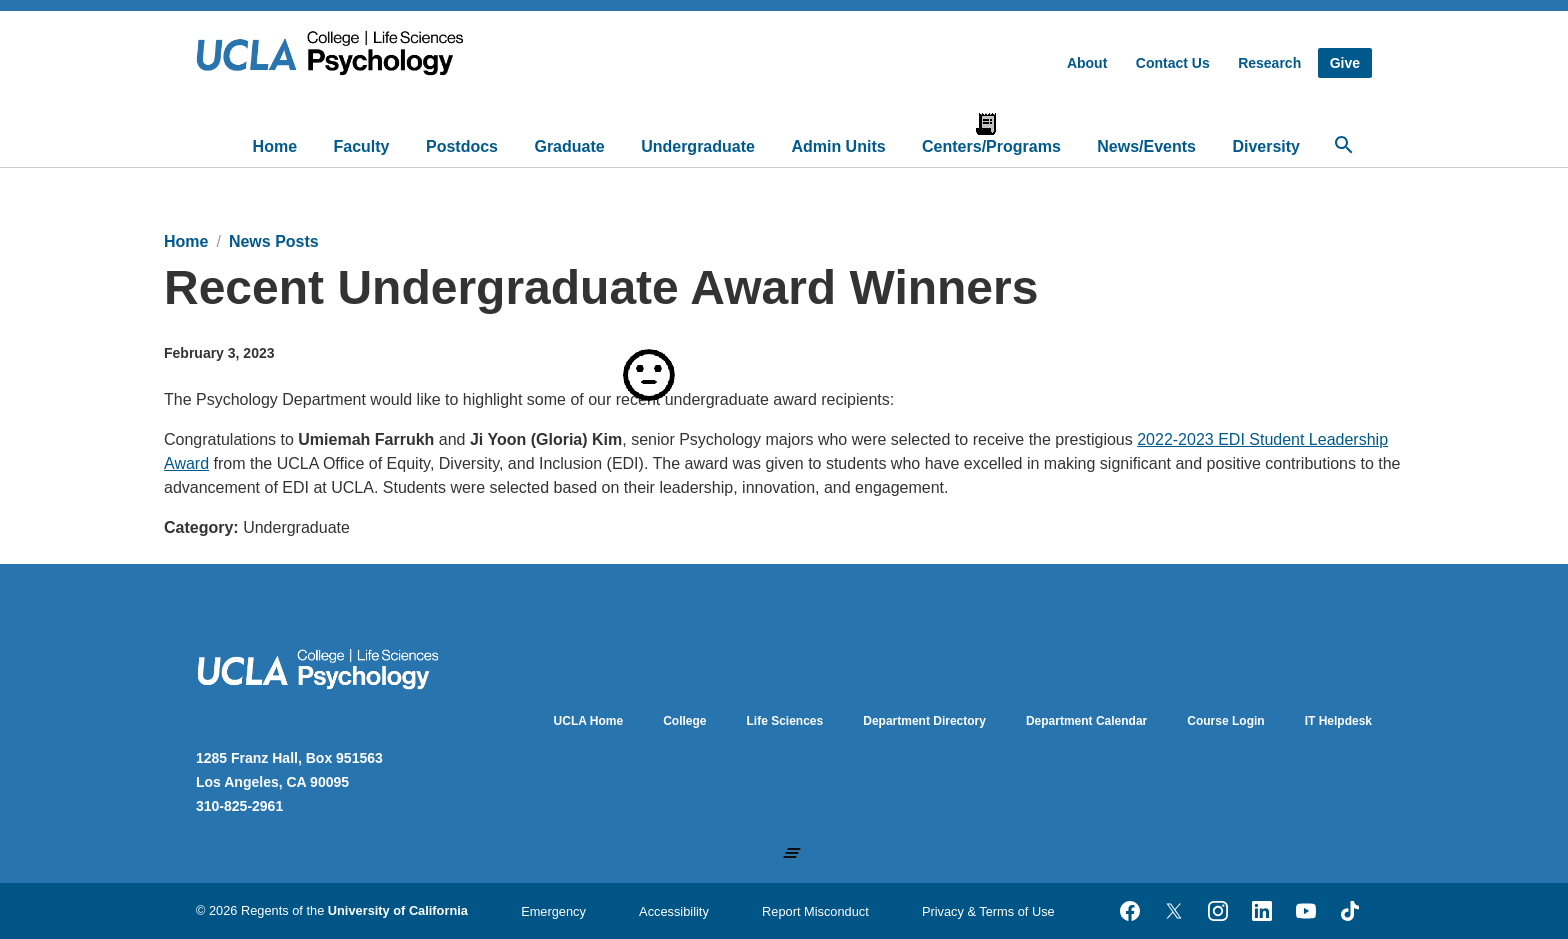 Image resolution: width=1568 pixels, height=939 pixels. What do you see at coordinates (649, 375) in the screenshot?
I see `indicates neutral feedback or rating` at bounding box center [649, 375].